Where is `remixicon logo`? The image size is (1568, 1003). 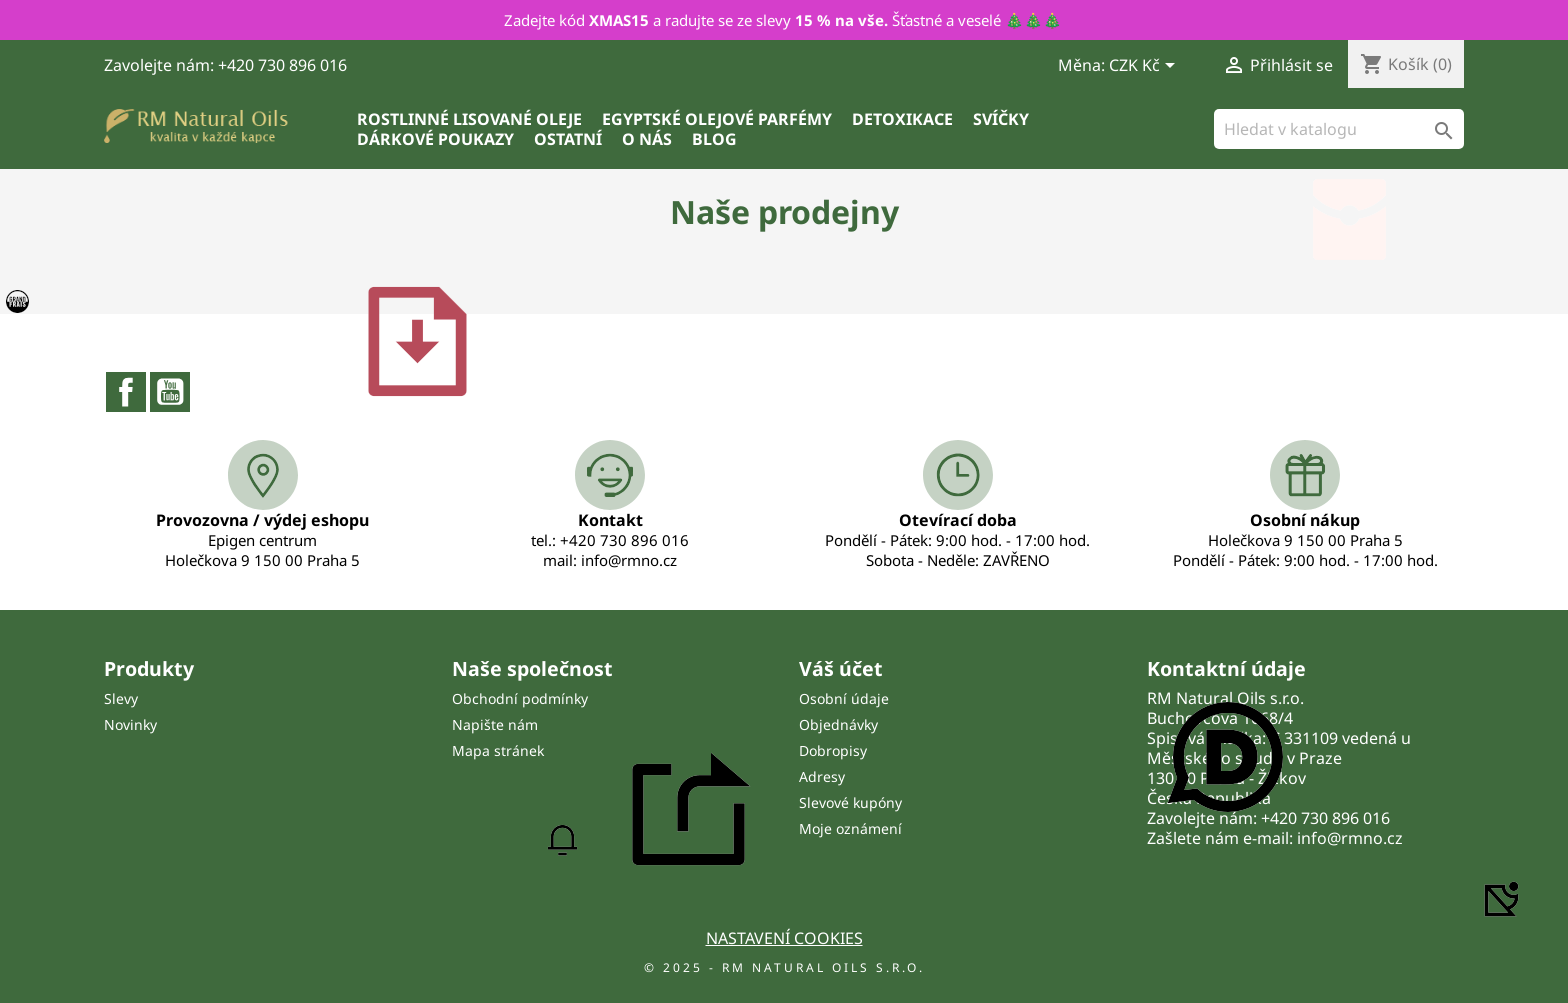
remixicon logo is located at coordinates (1501, 899).